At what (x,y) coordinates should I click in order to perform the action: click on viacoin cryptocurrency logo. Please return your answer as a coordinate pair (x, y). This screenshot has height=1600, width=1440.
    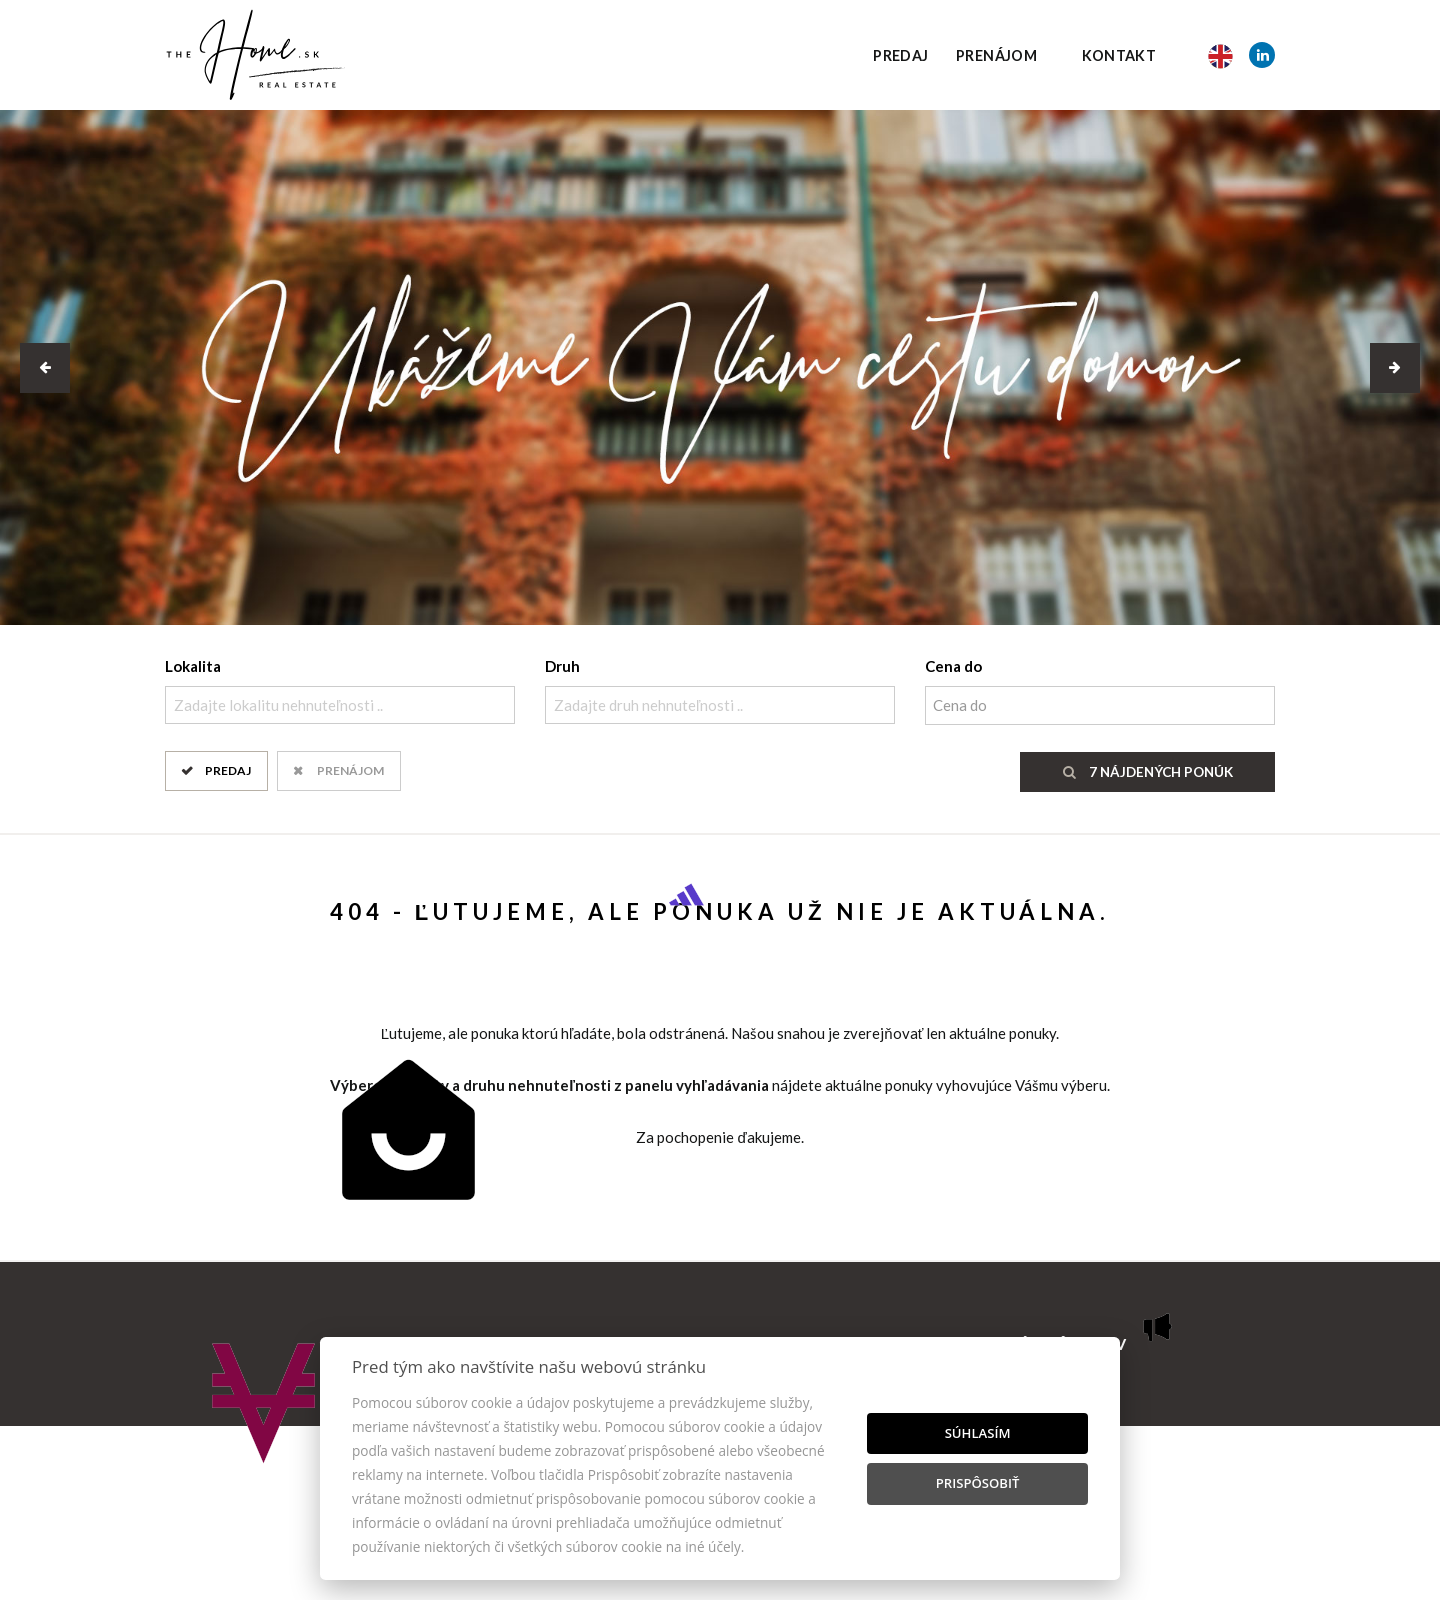
    Looking at the image, I should click on (263, 1403).